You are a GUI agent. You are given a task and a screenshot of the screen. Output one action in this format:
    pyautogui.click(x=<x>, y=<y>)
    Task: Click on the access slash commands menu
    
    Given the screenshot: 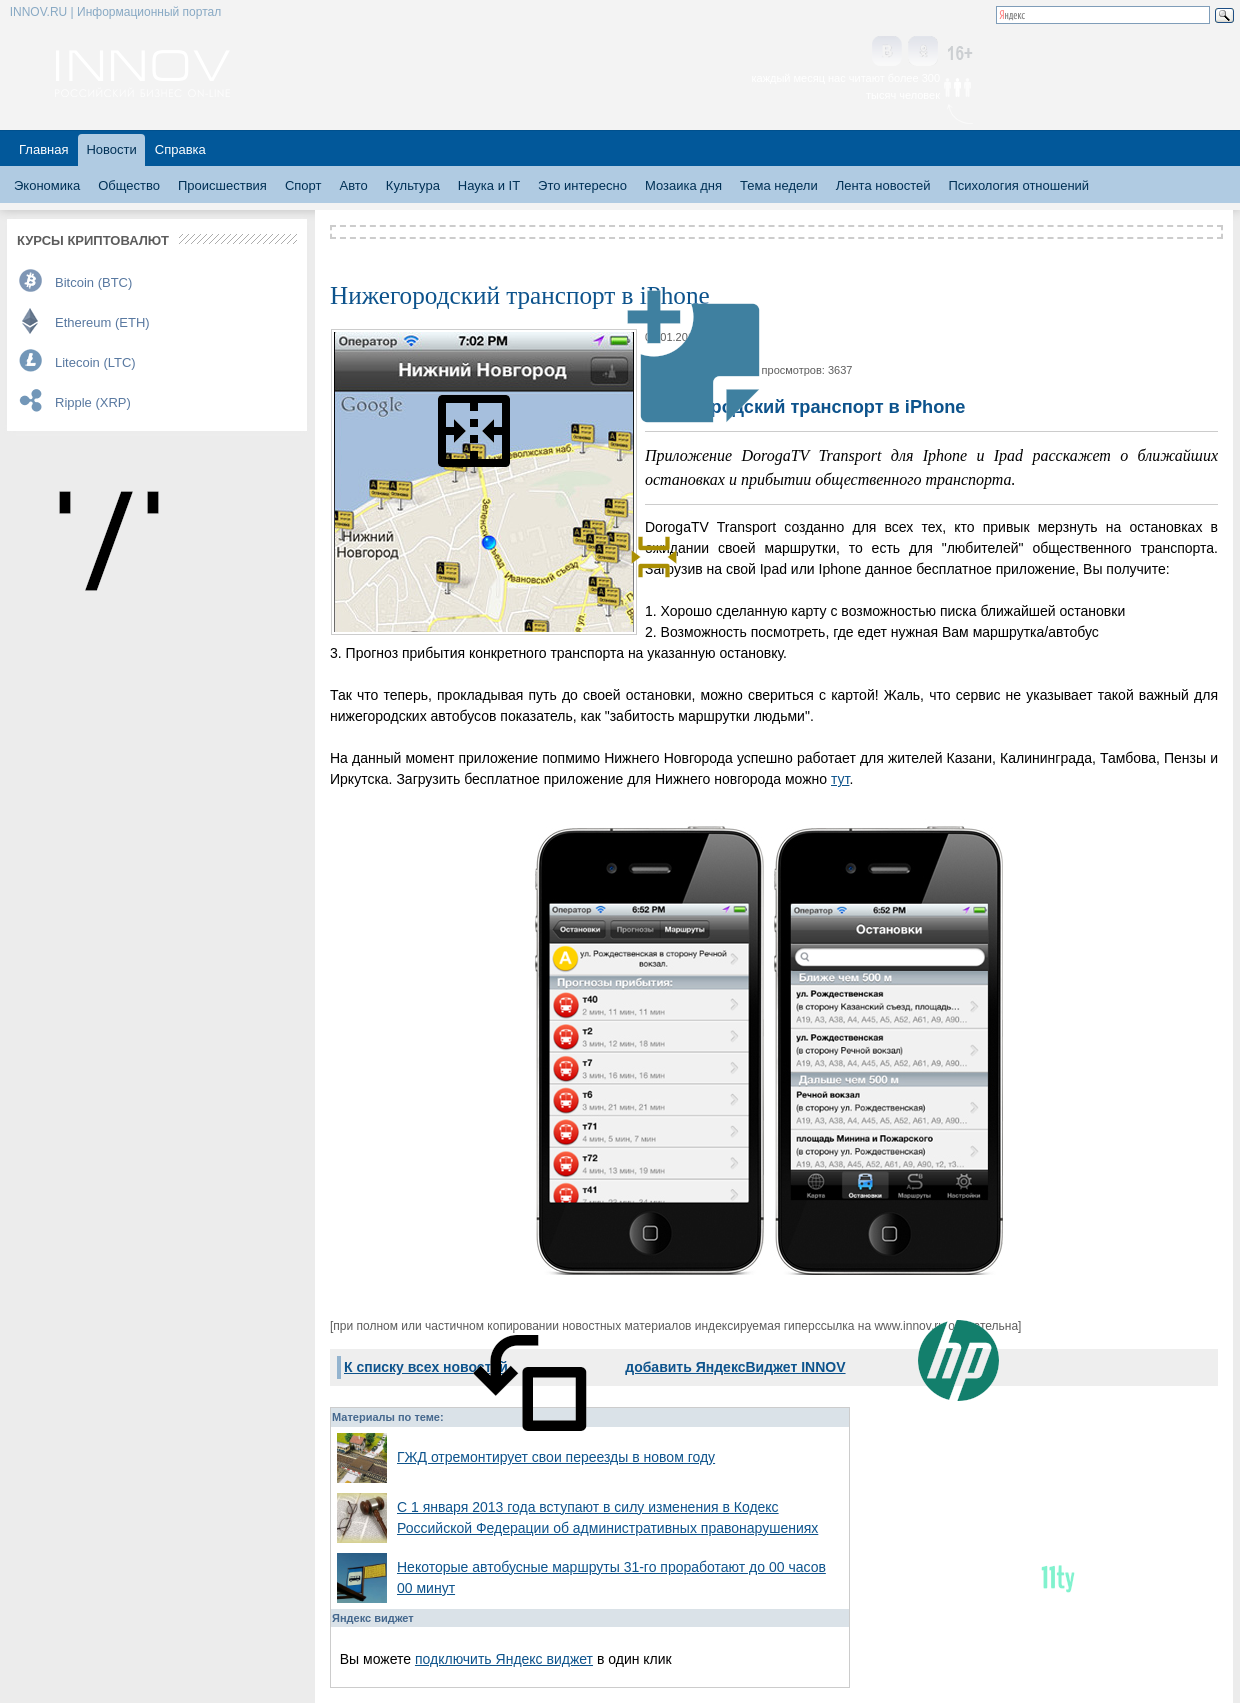 What is the action you would take?
    pyautogui.click(x=109, y=541)
    